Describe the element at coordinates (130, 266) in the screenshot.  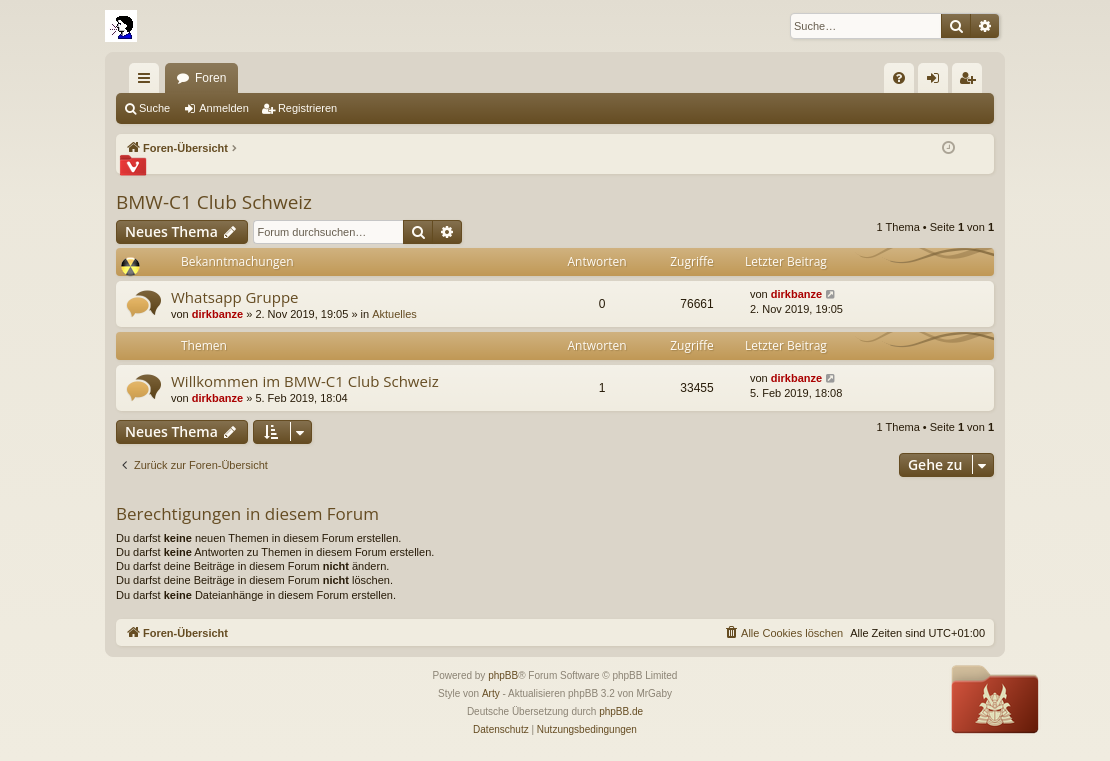
I see `burn files to disc` at that location.